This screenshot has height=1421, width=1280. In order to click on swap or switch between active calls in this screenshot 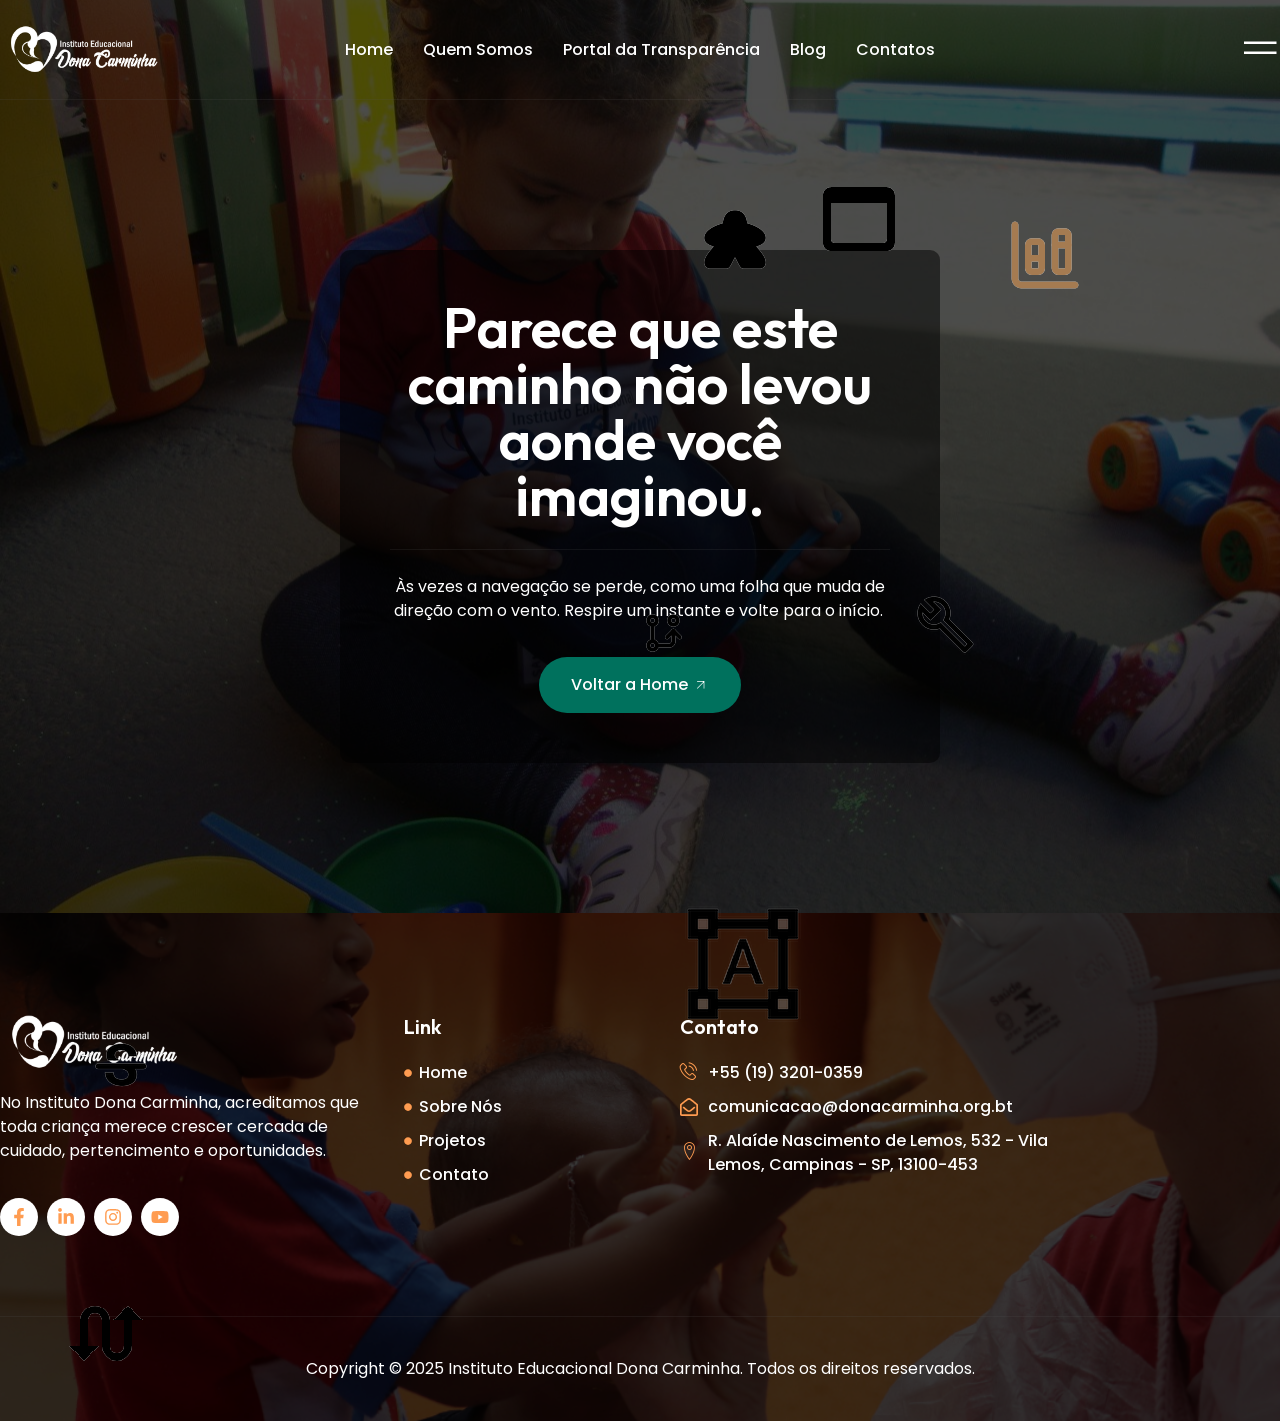, I will do `click(106, 1335)`.